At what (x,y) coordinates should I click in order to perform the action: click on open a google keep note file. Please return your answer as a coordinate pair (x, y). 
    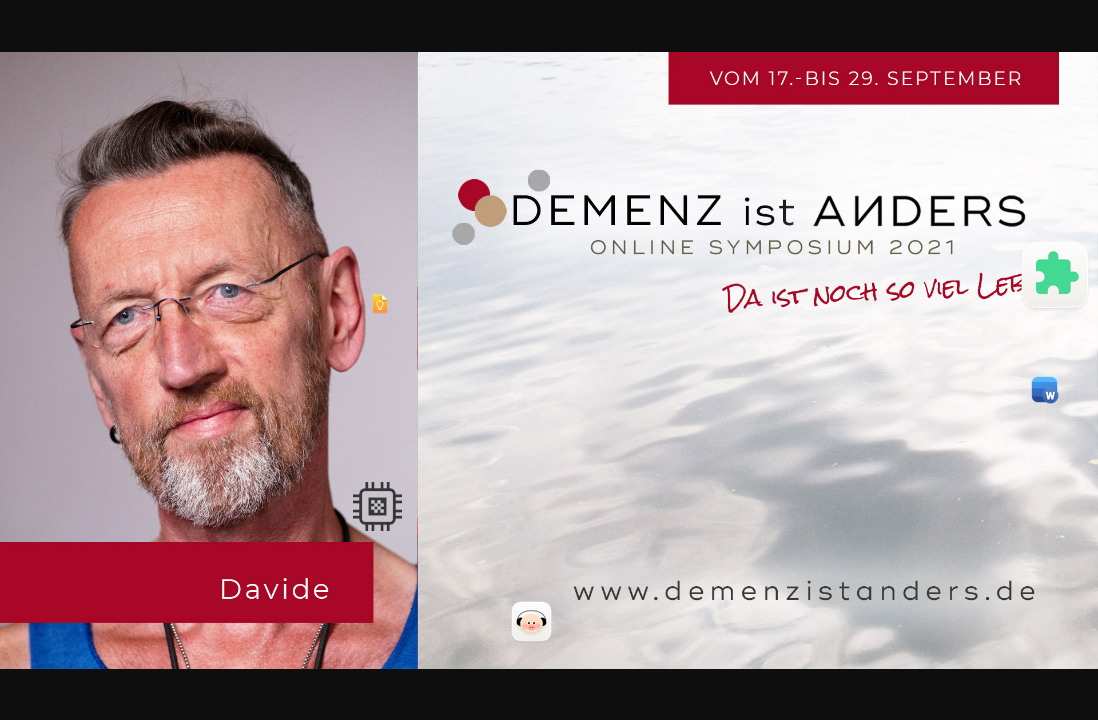
    Looking at the image, I should click on (380, 304).